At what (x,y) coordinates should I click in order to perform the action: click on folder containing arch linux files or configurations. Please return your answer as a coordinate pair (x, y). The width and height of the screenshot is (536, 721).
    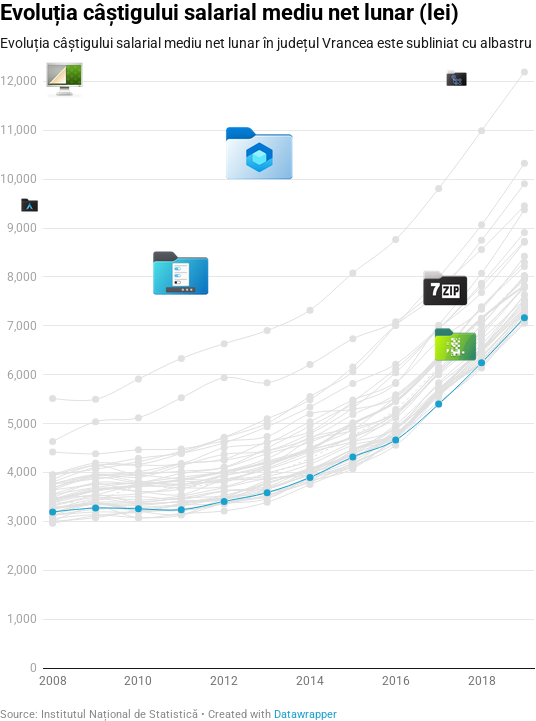
    Looking at the image, I should click on (29, 205).